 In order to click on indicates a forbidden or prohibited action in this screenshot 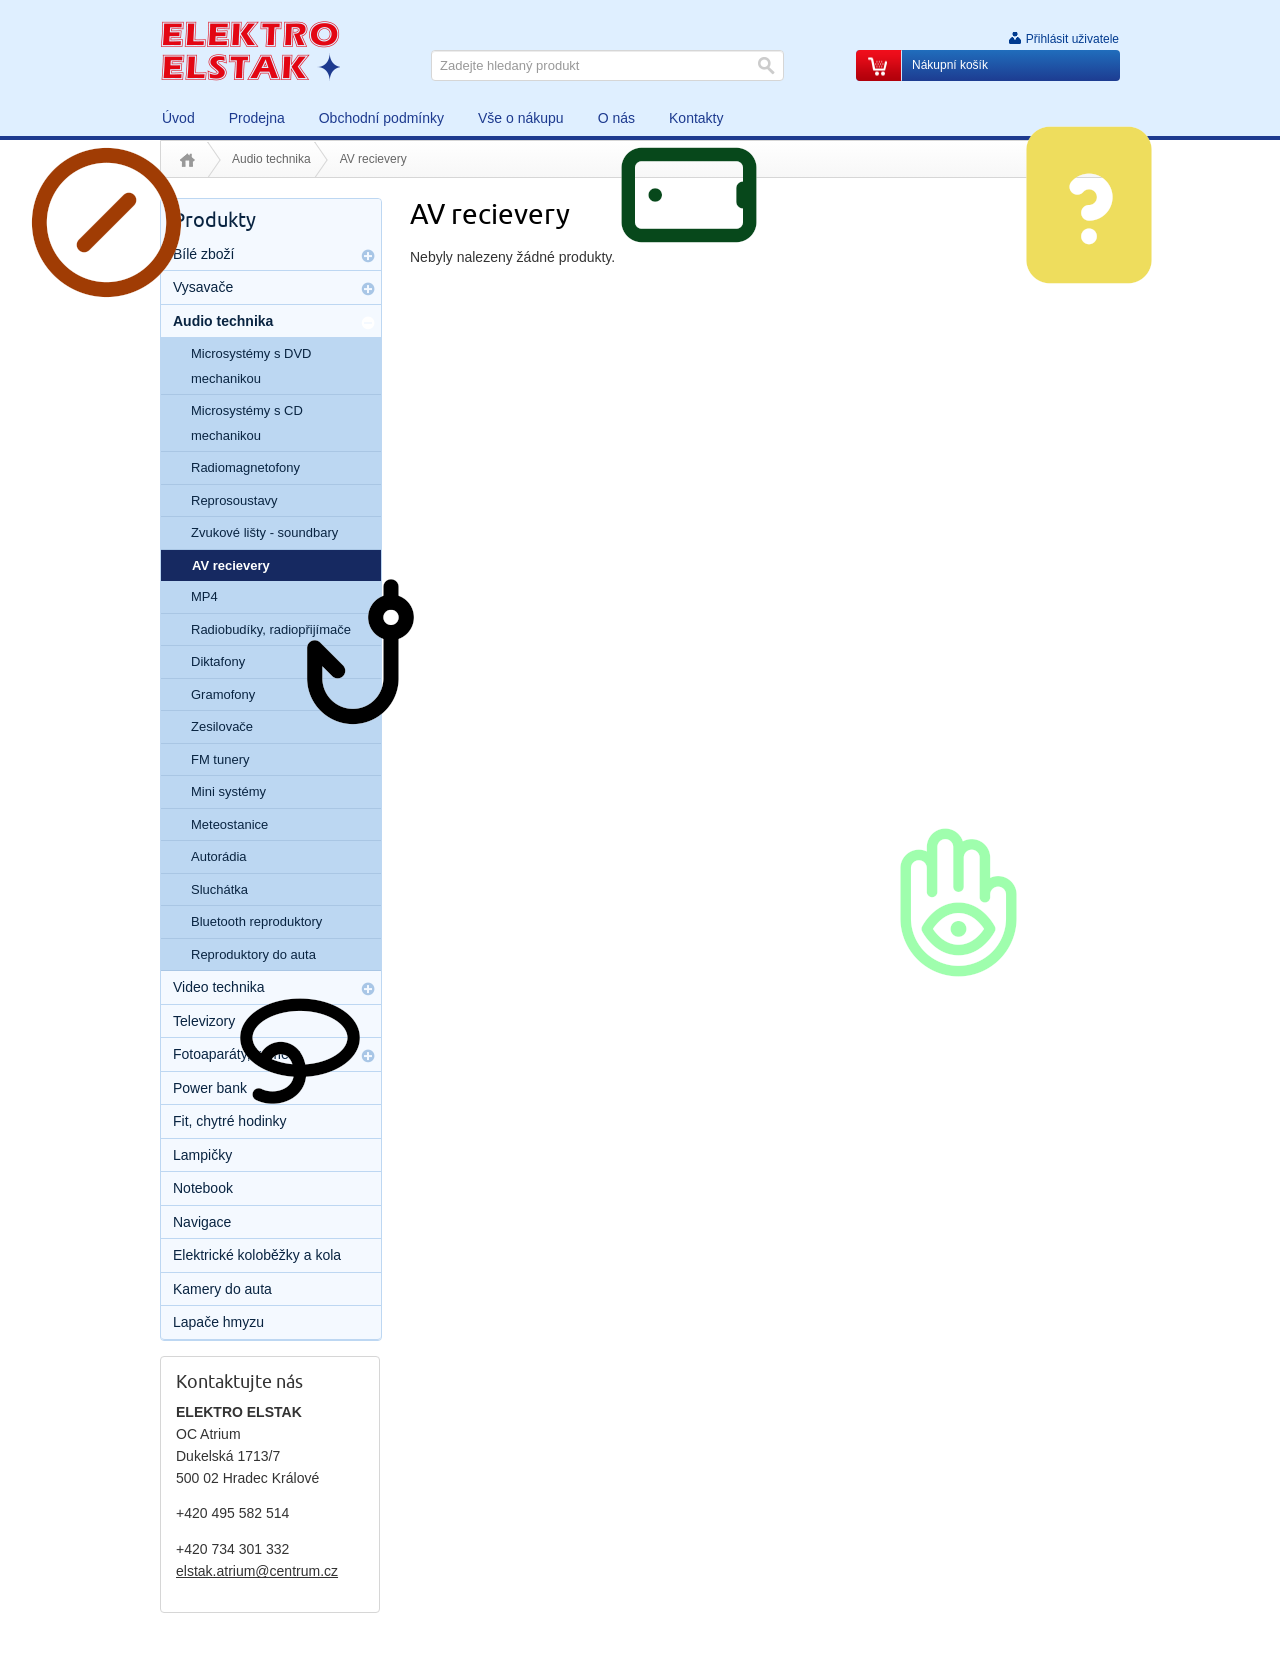, I will do `click(106, 222)`.